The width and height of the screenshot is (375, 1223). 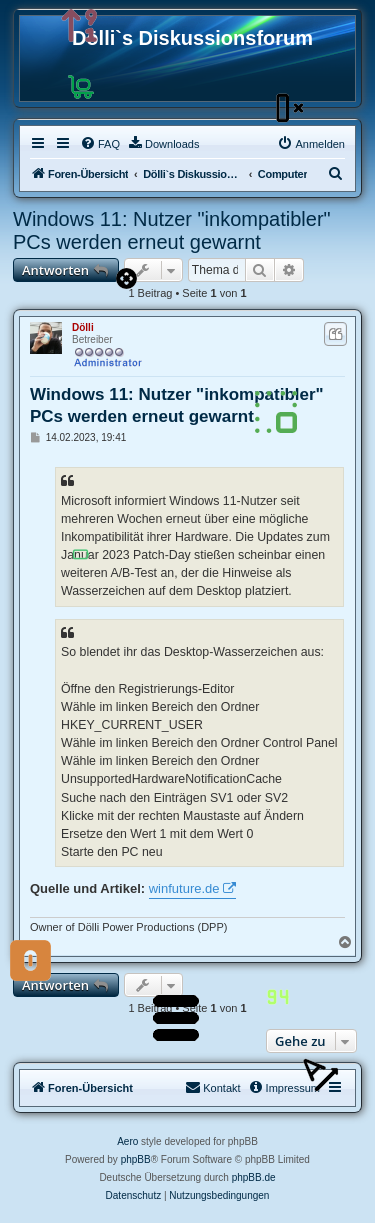 What do you see at coordinates (289, 108) in the screenshot?
I see `remove a column from a table or layout` at bounding box center [289, 108].